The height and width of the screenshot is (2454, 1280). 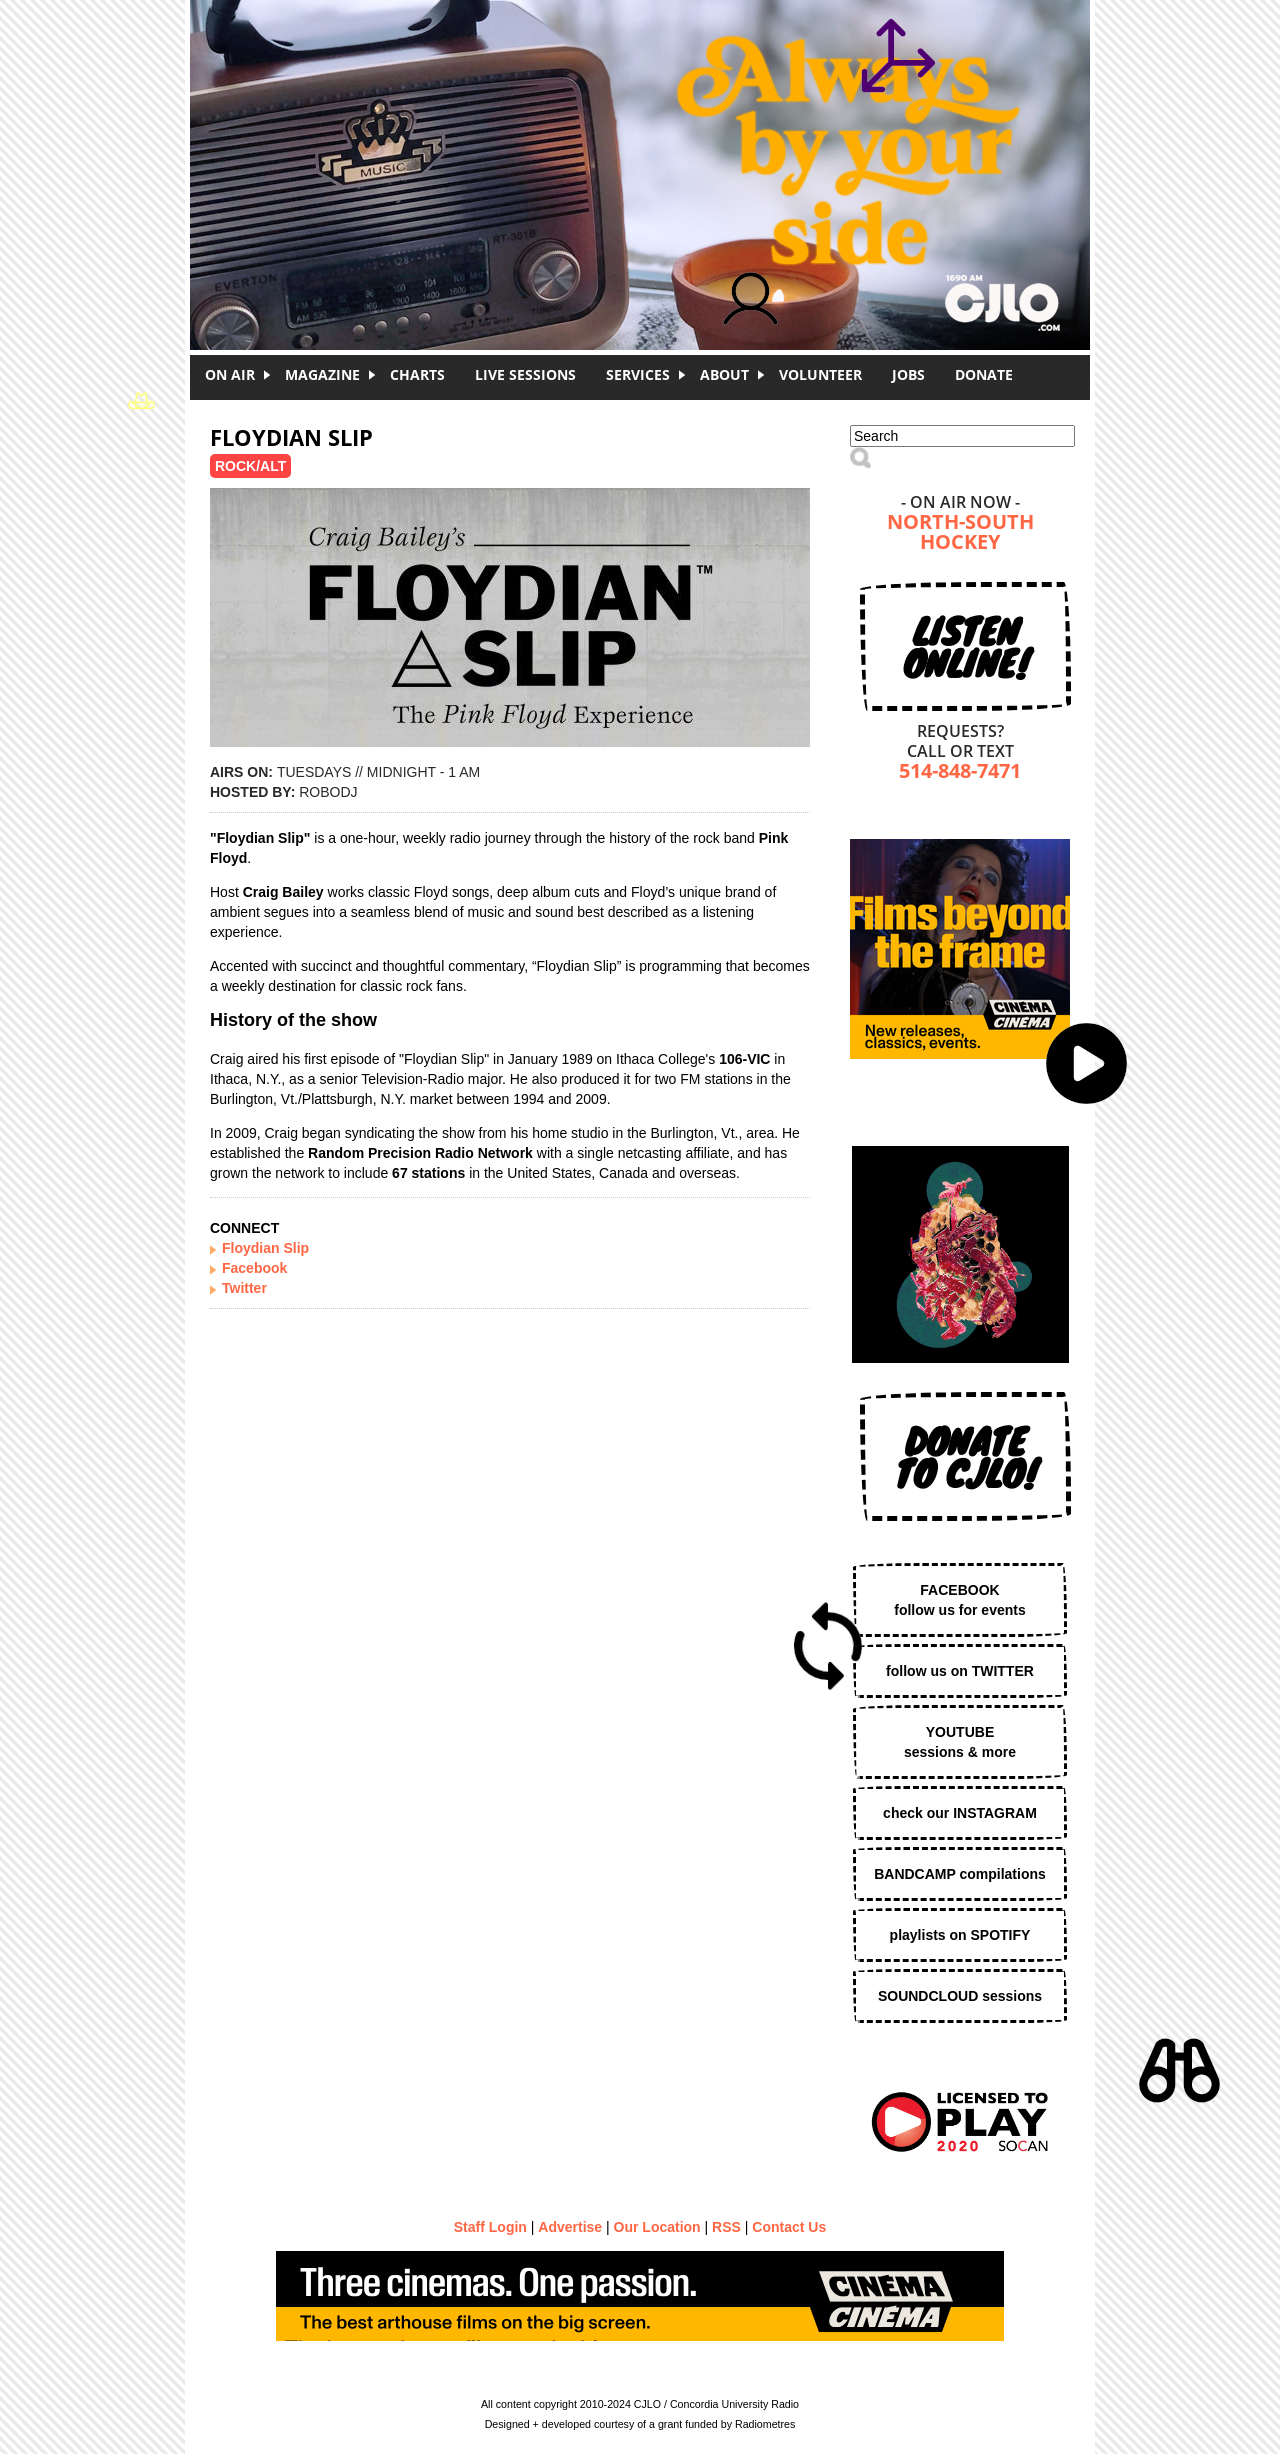 I want to click on select western or country theme, so click(x=141, y=401).